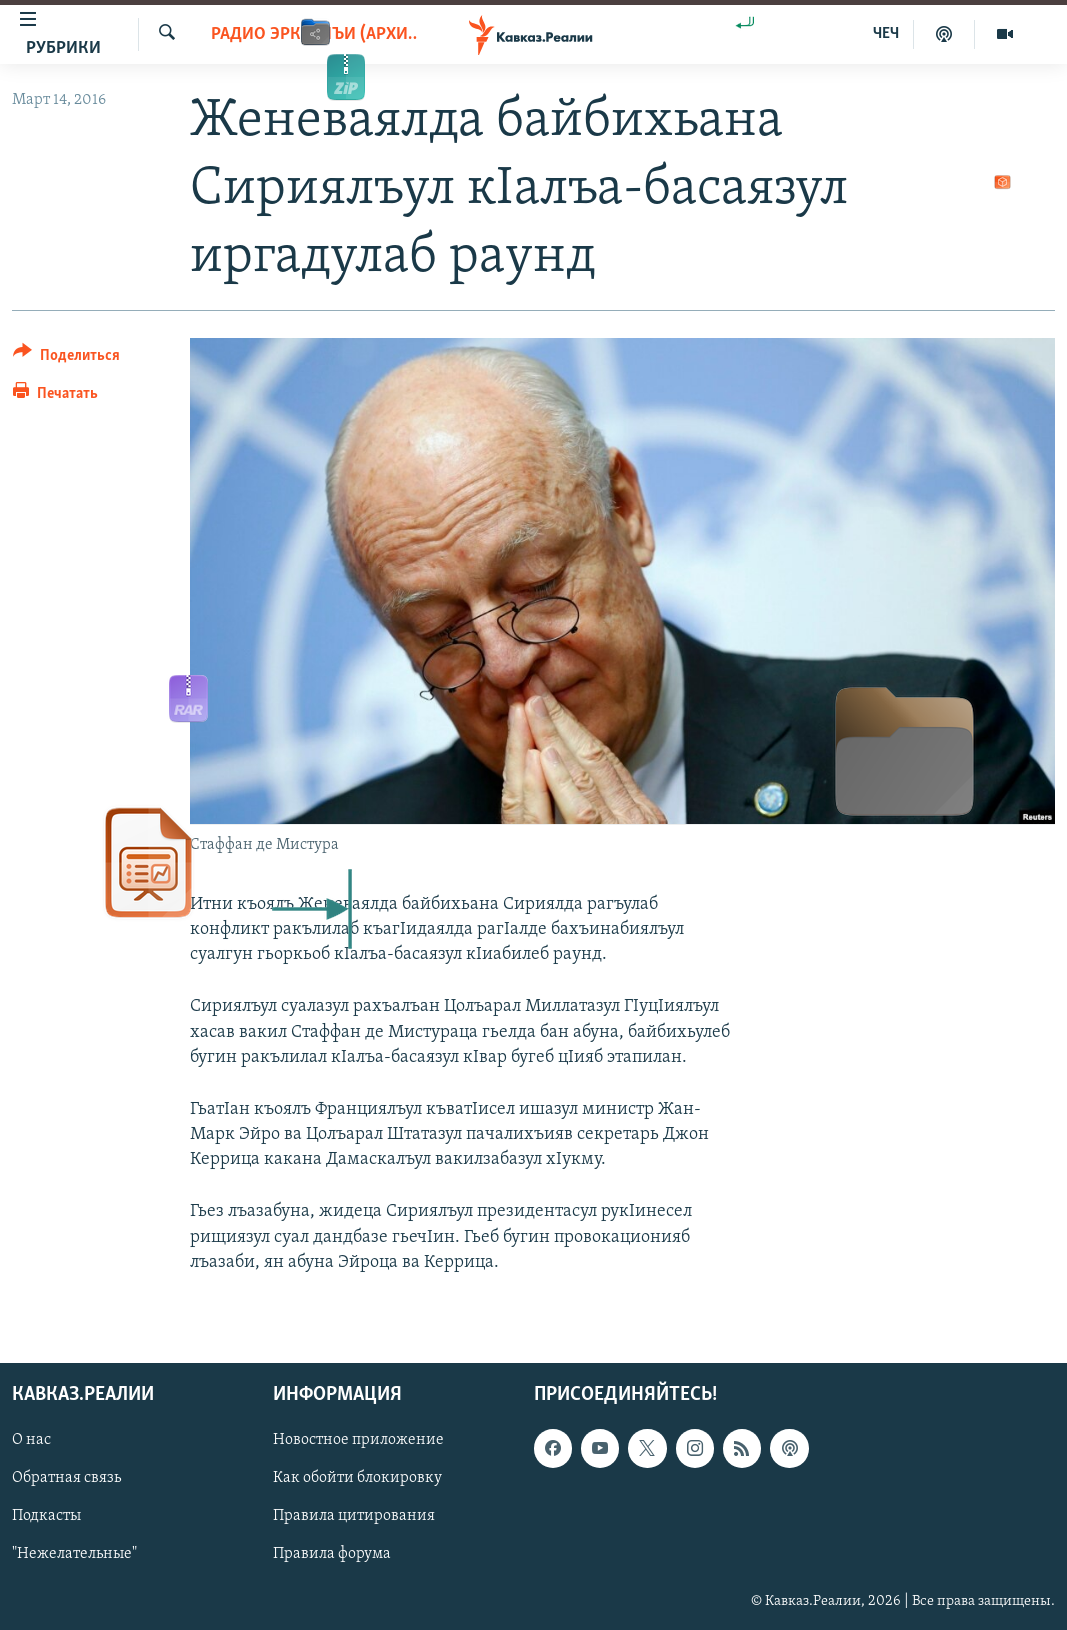  Describe the element at coordinates (315, 31) in the screenshot. I see `open your public shared folder` at that location.